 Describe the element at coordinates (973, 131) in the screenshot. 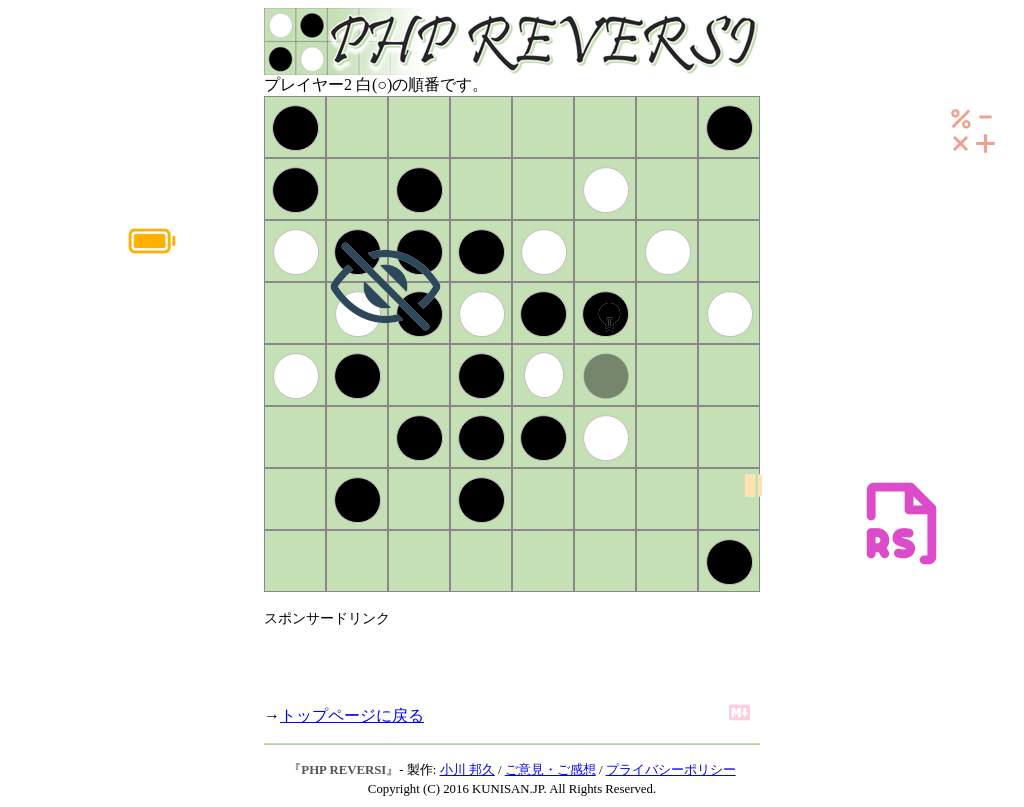

I see `indicates an operator symbol in code` at that location.